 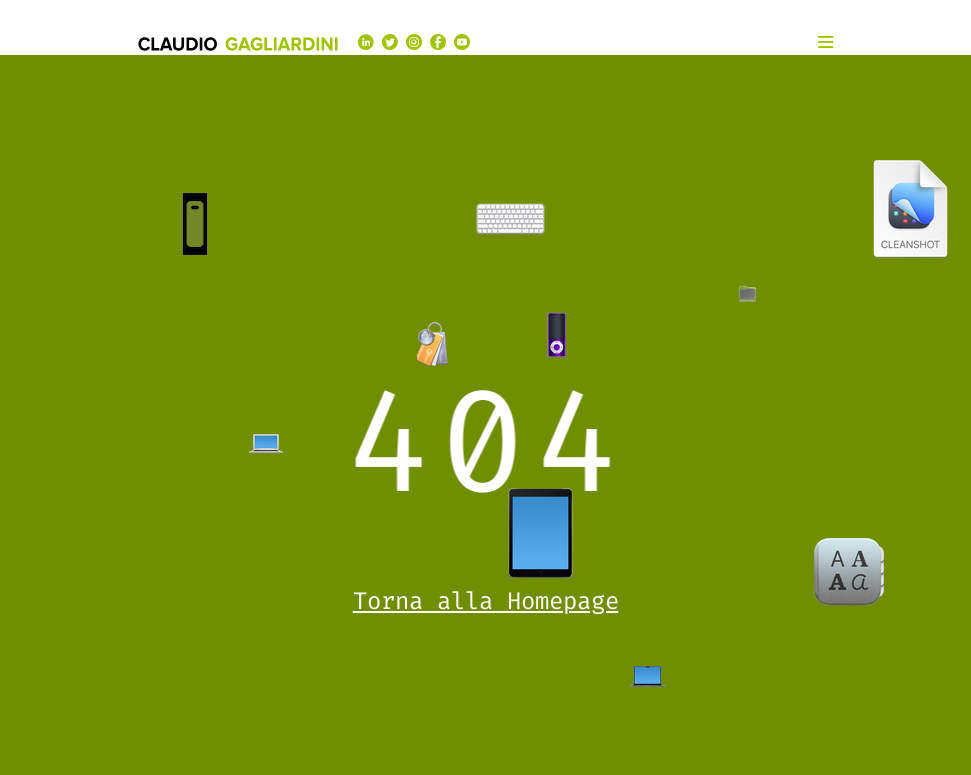 What do you see at coordinates (556, 335) in the screenshot?
I see `indicates a connected iPod nano device` at bounding box center [556, 335].